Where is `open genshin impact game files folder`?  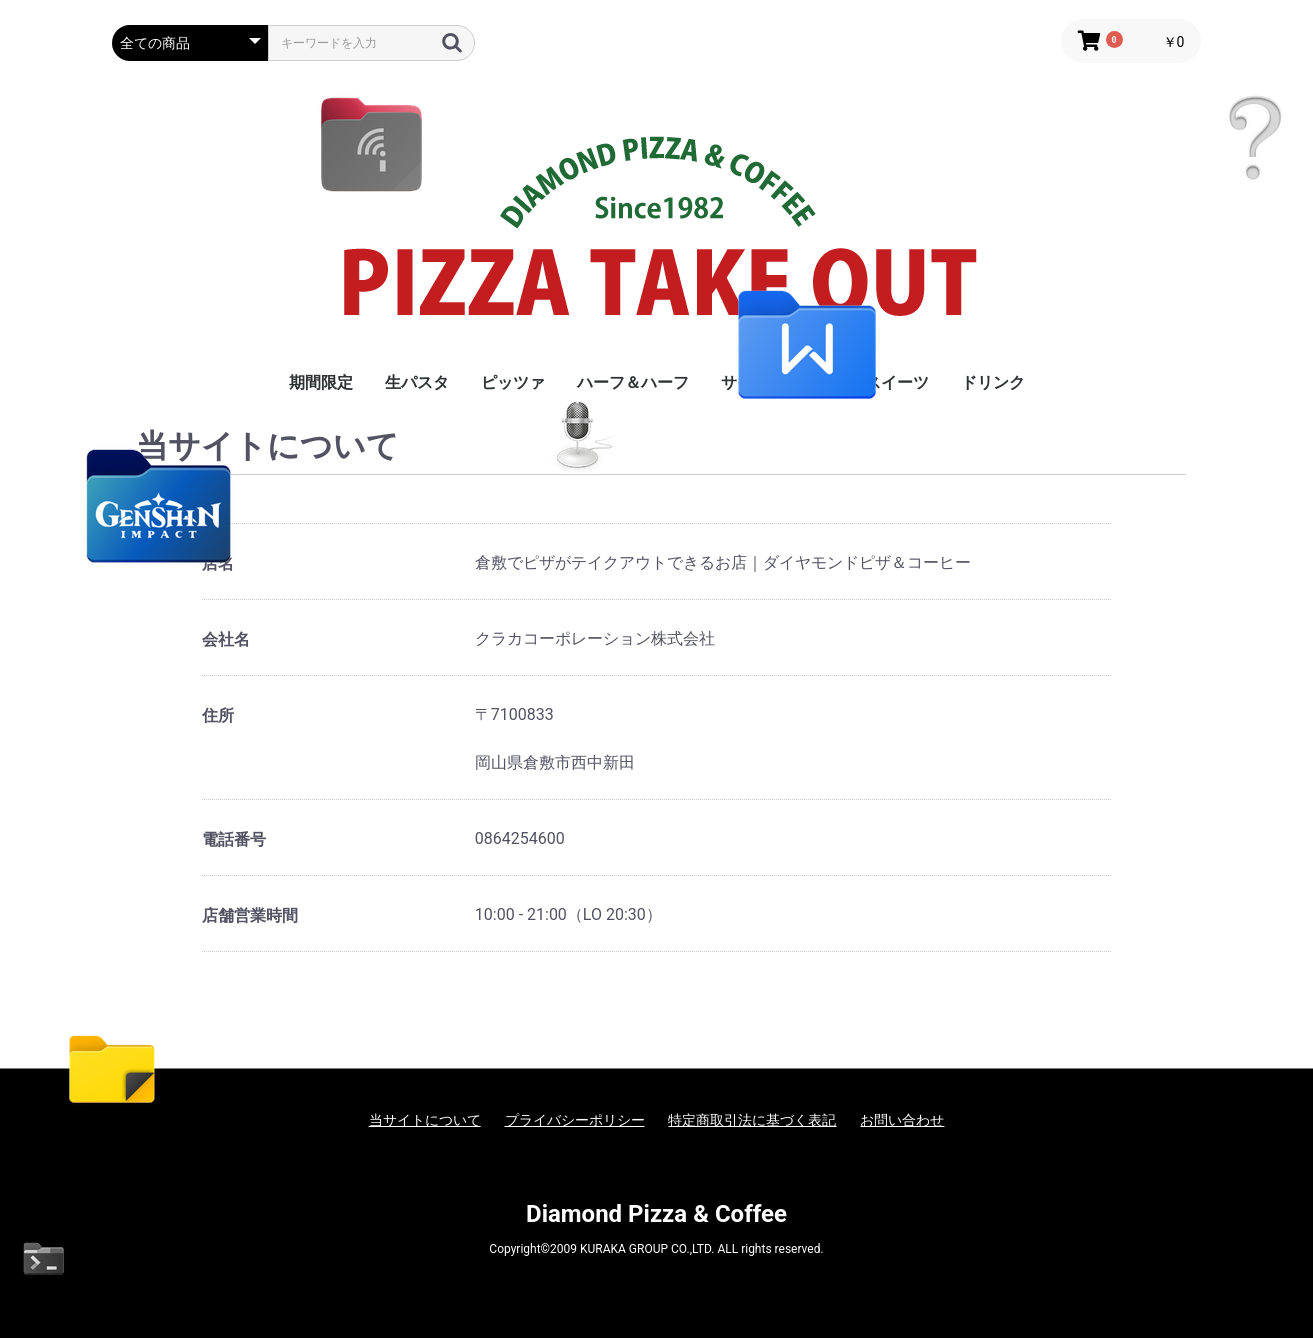
open genshin impact game files folder is located at coordinates (158, 510).